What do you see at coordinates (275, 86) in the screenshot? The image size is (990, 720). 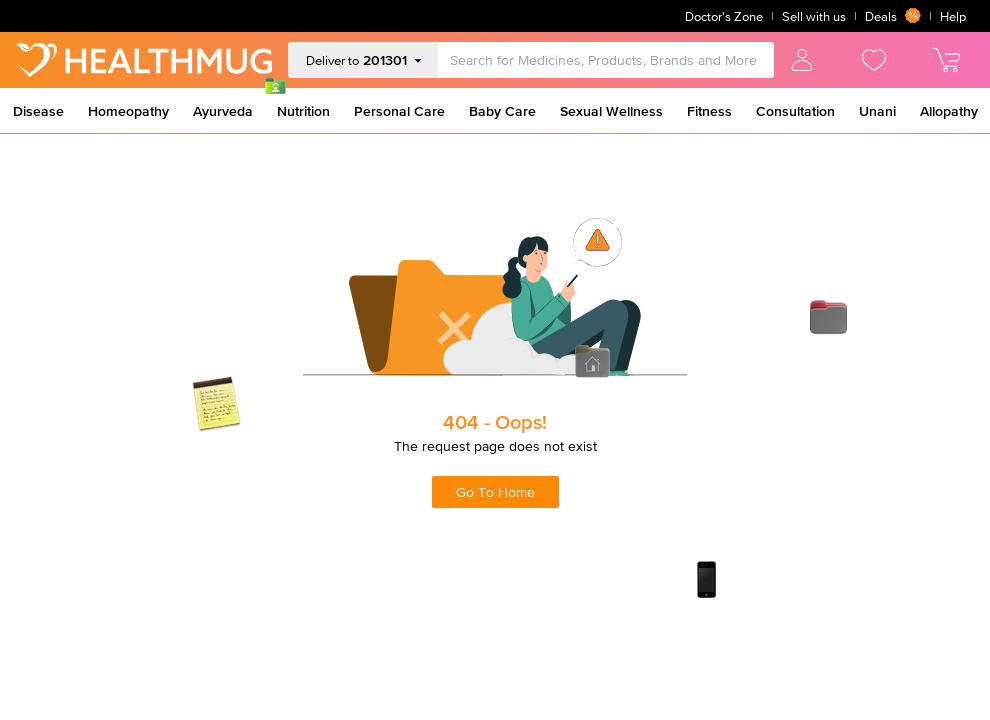 I see `open folder for VR or augmented reality projects` at bounding box center [275, 86].